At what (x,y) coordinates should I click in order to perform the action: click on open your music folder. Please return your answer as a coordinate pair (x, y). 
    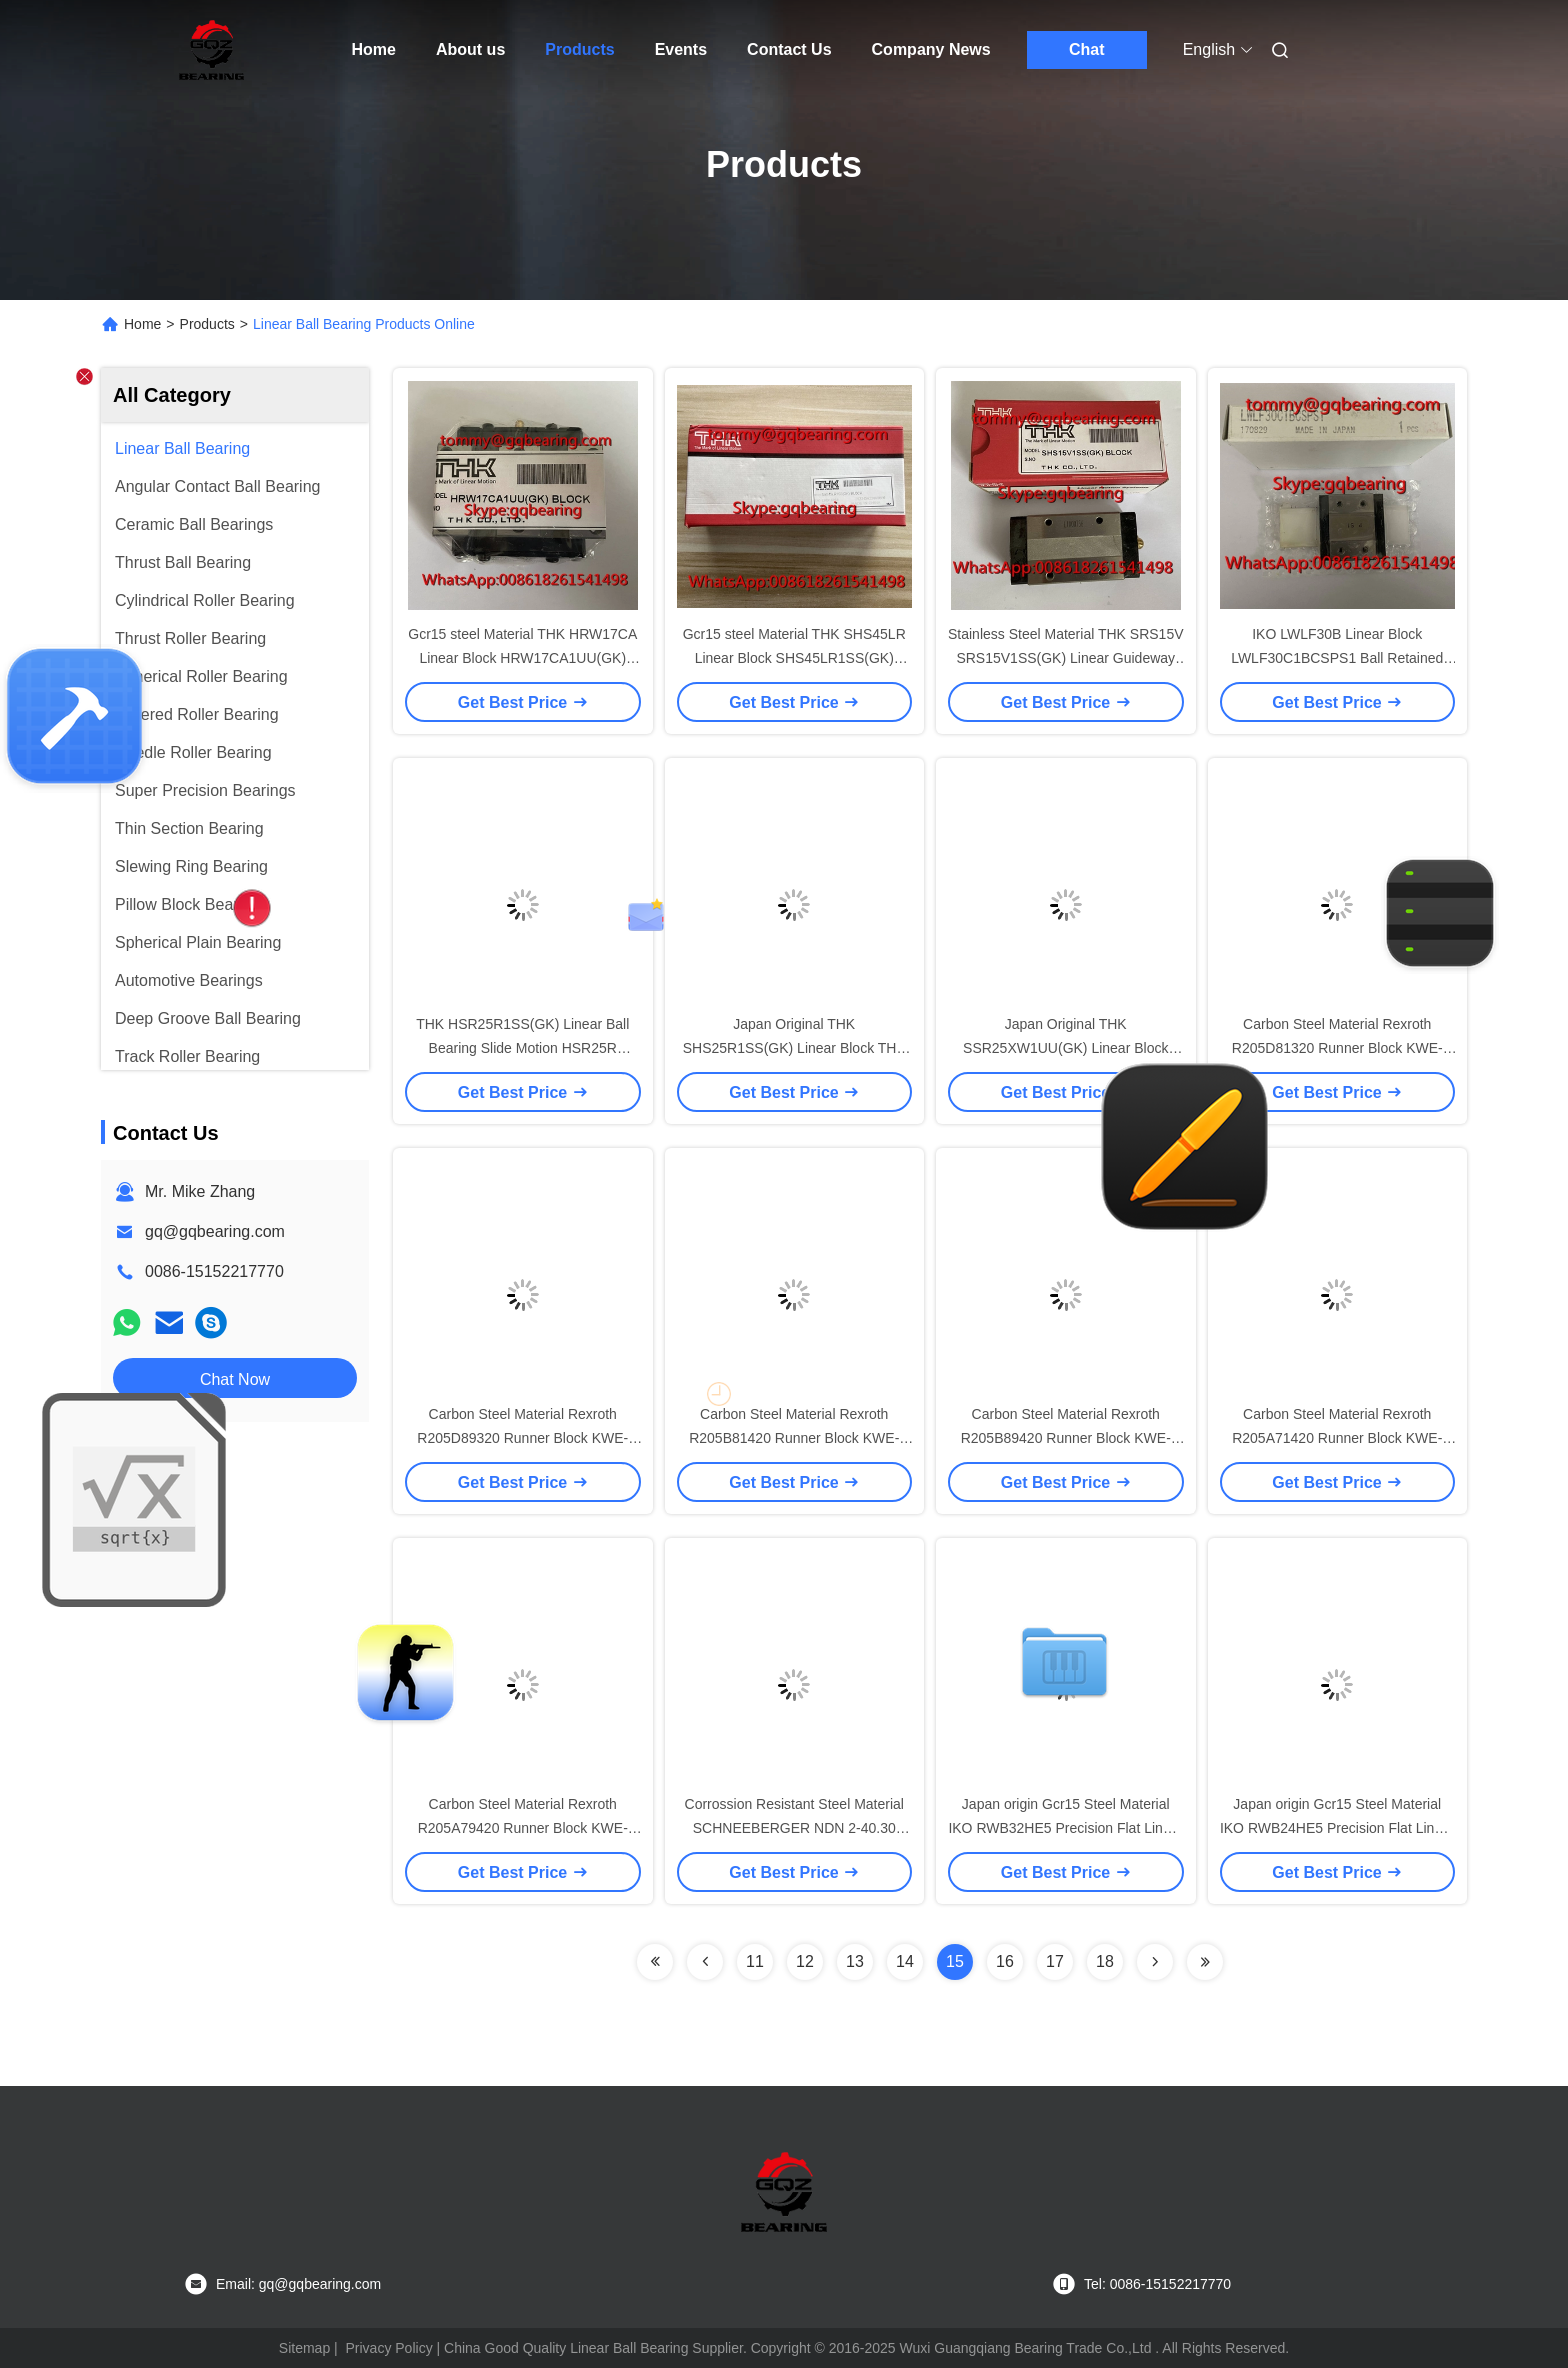
    Looking at the image, I should click on (1064, 1661).